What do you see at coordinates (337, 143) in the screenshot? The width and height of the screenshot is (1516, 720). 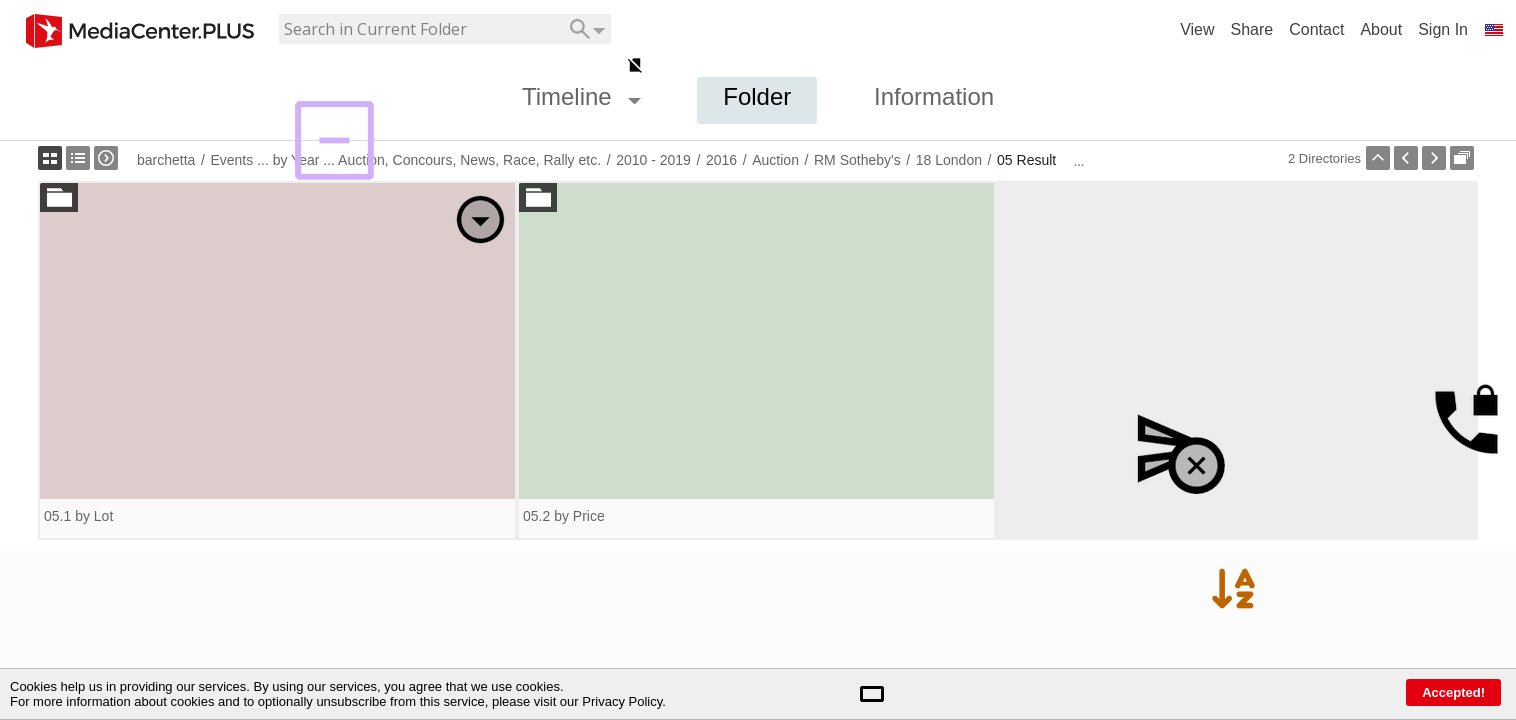 I see `remove item from diff comparison` at bounding box center [337, 143].